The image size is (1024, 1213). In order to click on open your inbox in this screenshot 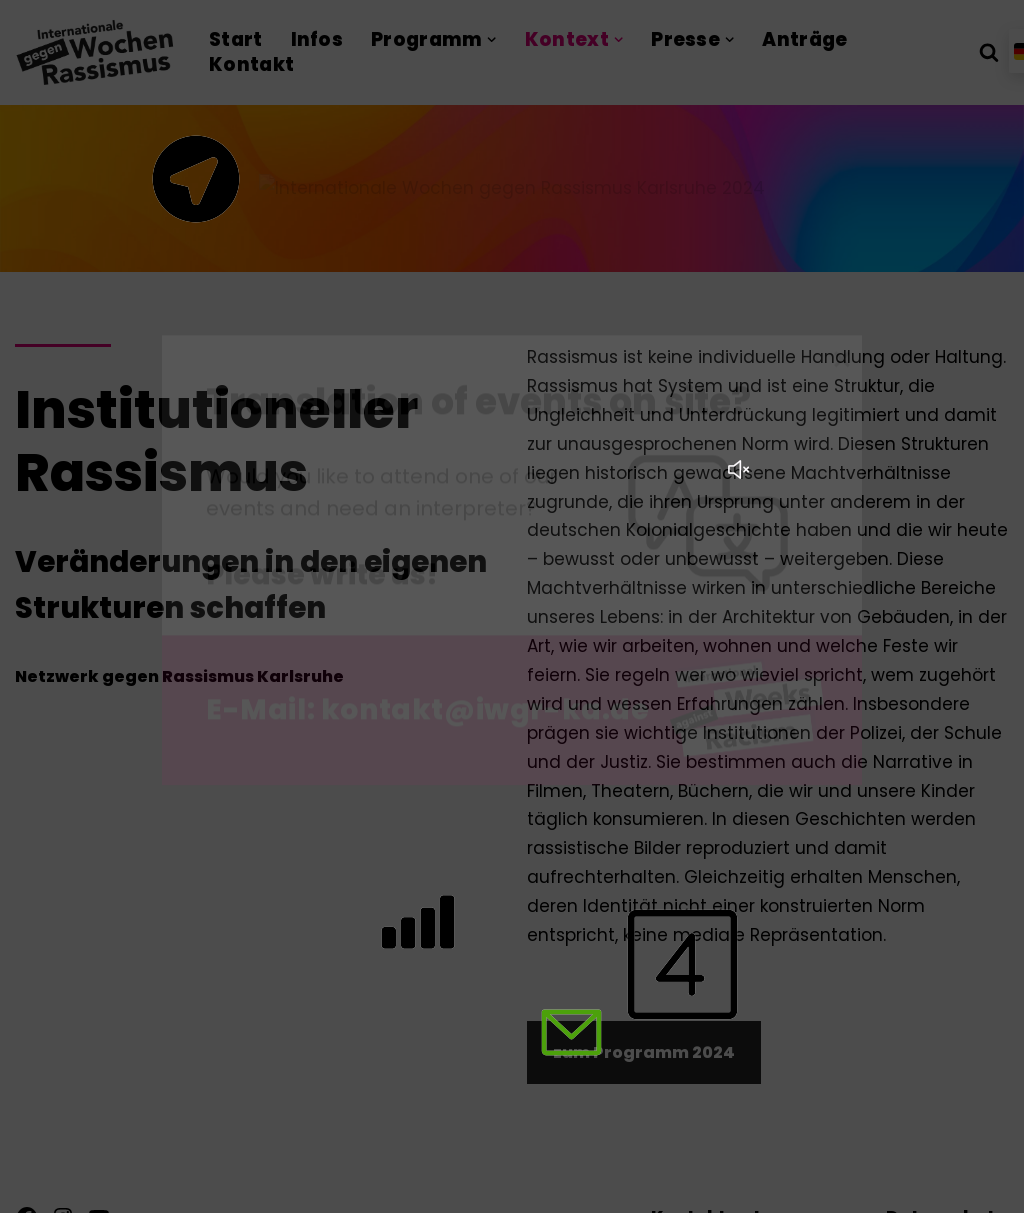, I will do `click(571, 1032)`.